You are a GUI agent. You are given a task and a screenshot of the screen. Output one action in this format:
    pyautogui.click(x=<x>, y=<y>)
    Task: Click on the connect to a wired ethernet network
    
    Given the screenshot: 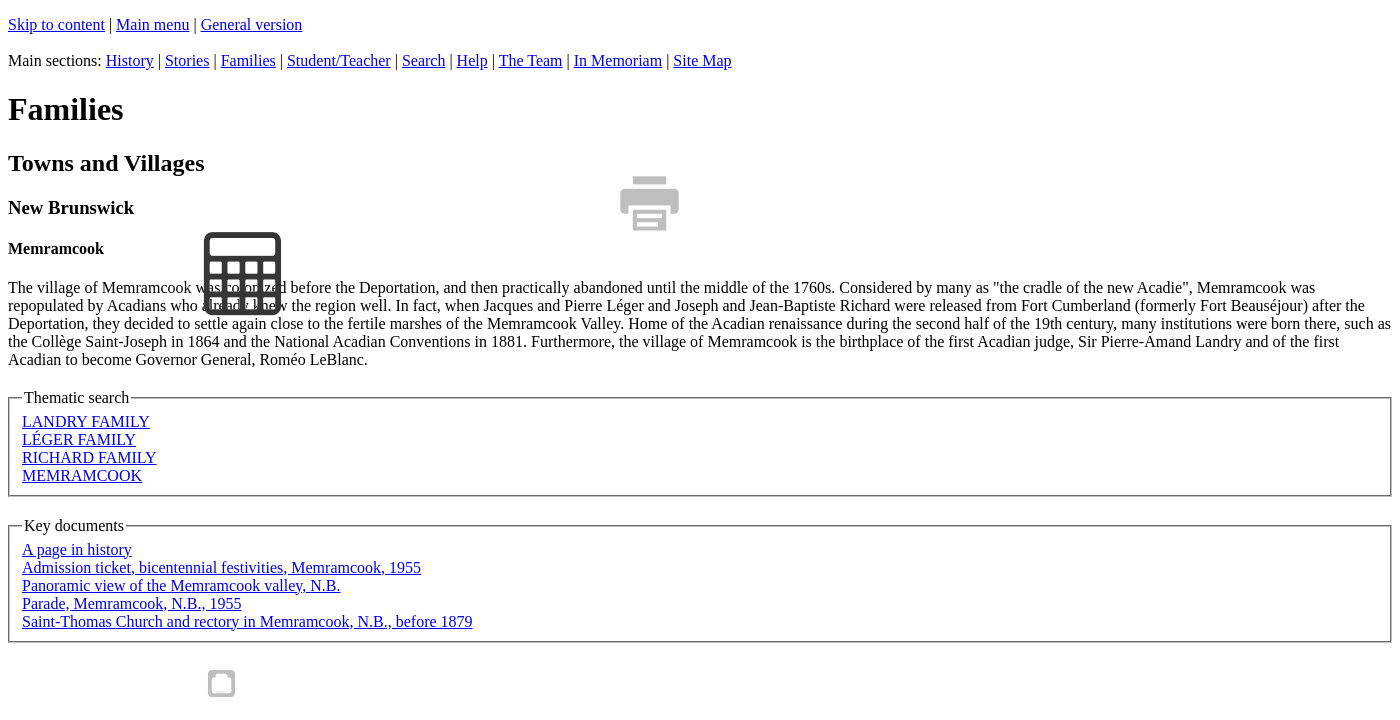 What is the action you would take?
    pyautogui.click(x=221, y=683)
    